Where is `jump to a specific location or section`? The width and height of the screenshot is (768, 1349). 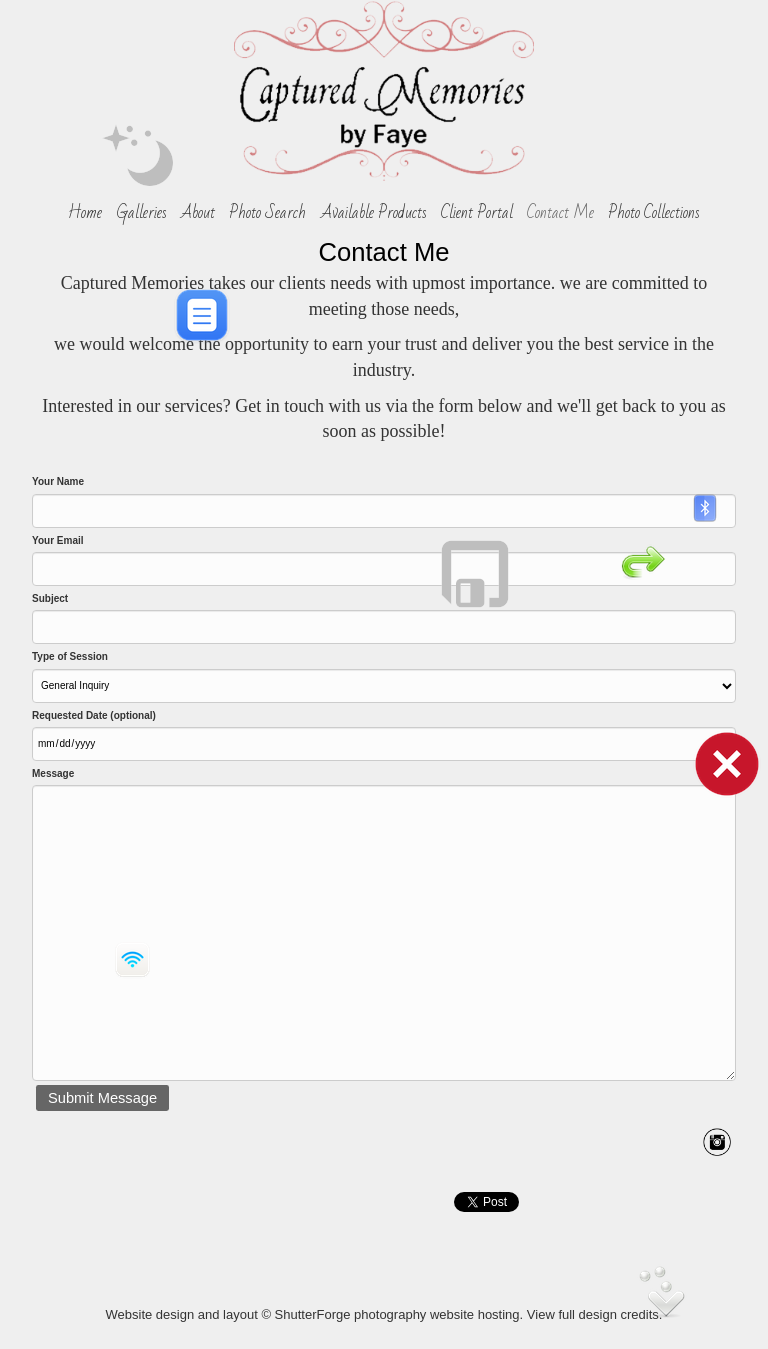 jump to a specific location or section is located at coordinates (662, 1291).